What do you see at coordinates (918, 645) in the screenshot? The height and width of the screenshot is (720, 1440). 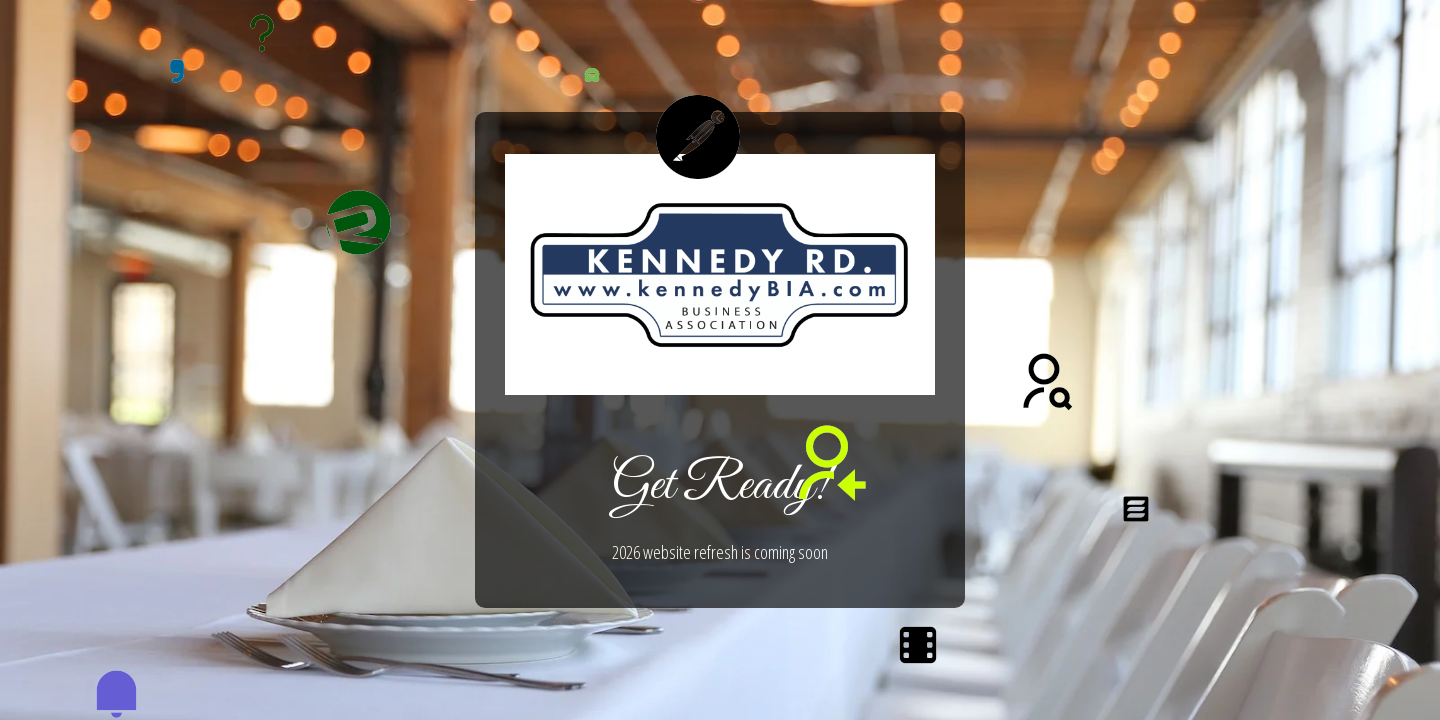 I see `view video or movie content` at bounding box center [918, 645].